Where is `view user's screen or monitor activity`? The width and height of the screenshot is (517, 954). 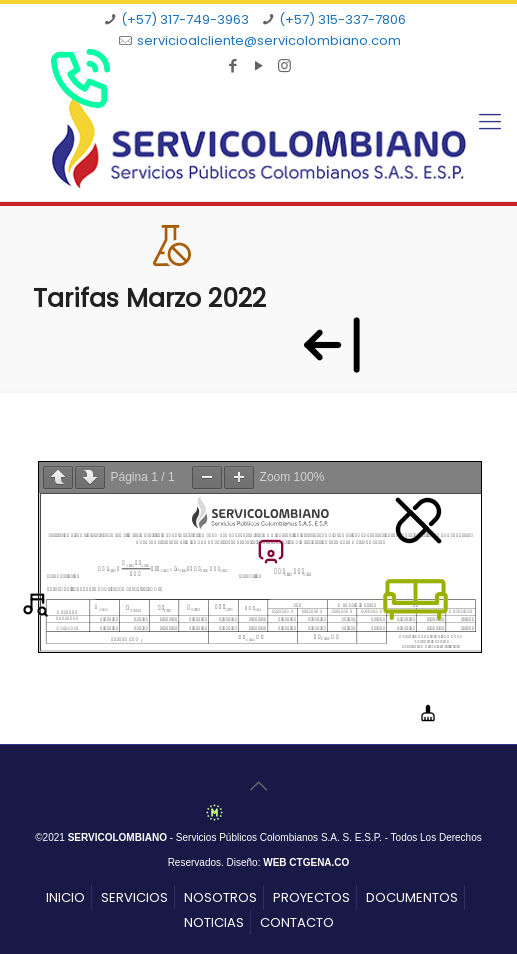
view user's screen or monitor activity is located at coordinates (271, 551).